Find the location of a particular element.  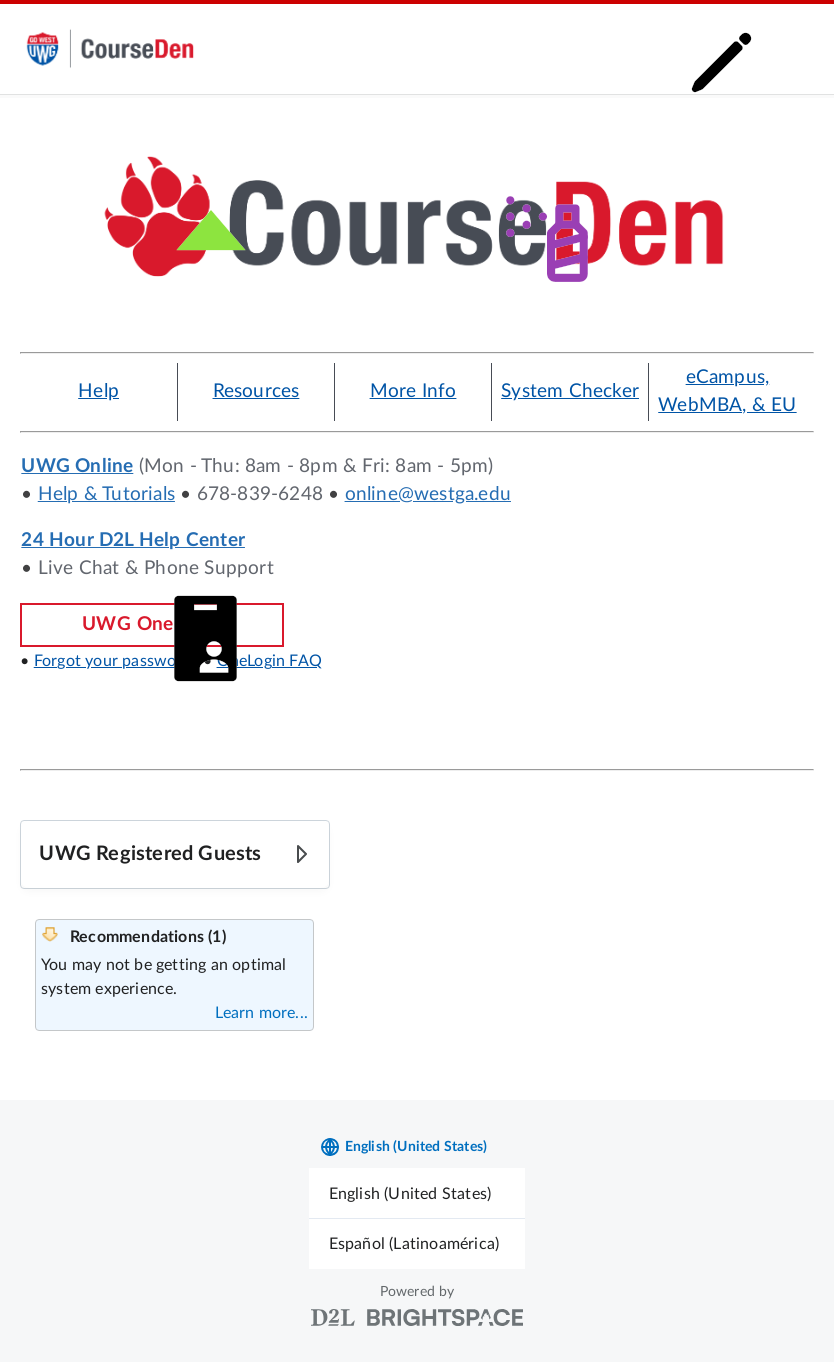

collapse an expanded section or menu is located at coordinates (211, 230).